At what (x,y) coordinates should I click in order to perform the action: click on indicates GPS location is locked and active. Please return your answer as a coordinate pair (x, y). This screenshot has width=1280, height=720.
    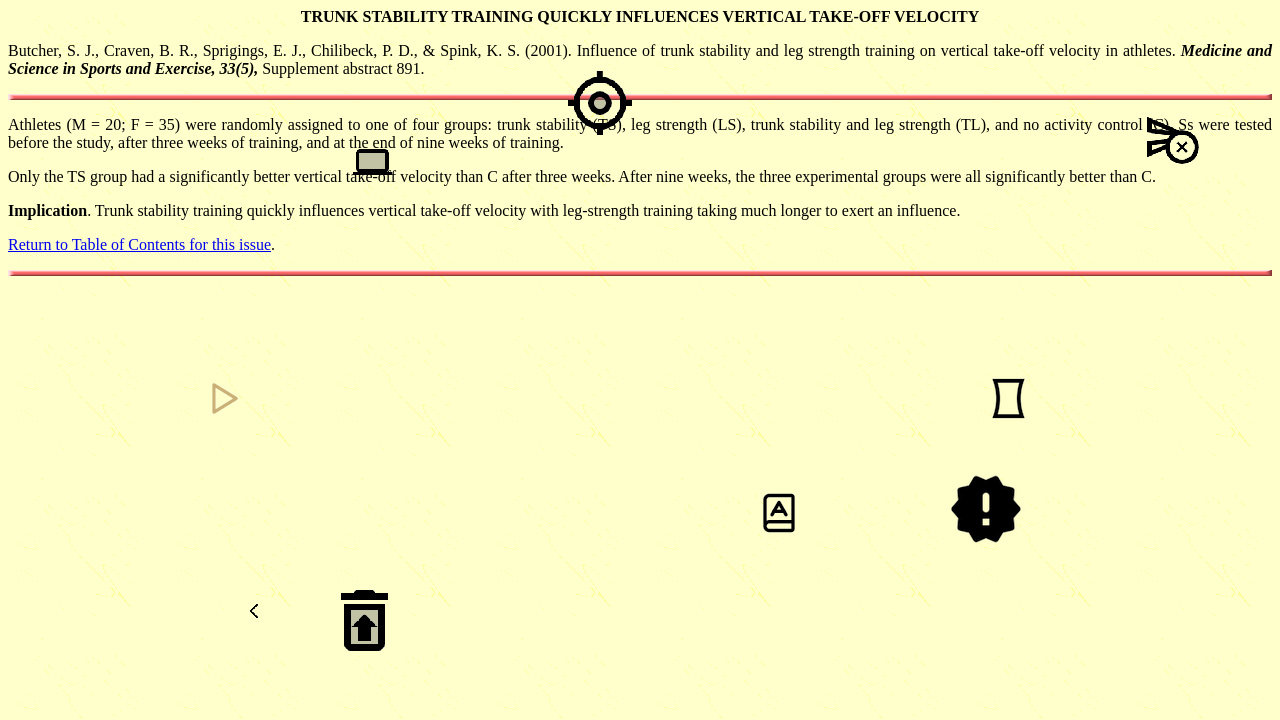
    Looking at the image, I should click on (600, 103).